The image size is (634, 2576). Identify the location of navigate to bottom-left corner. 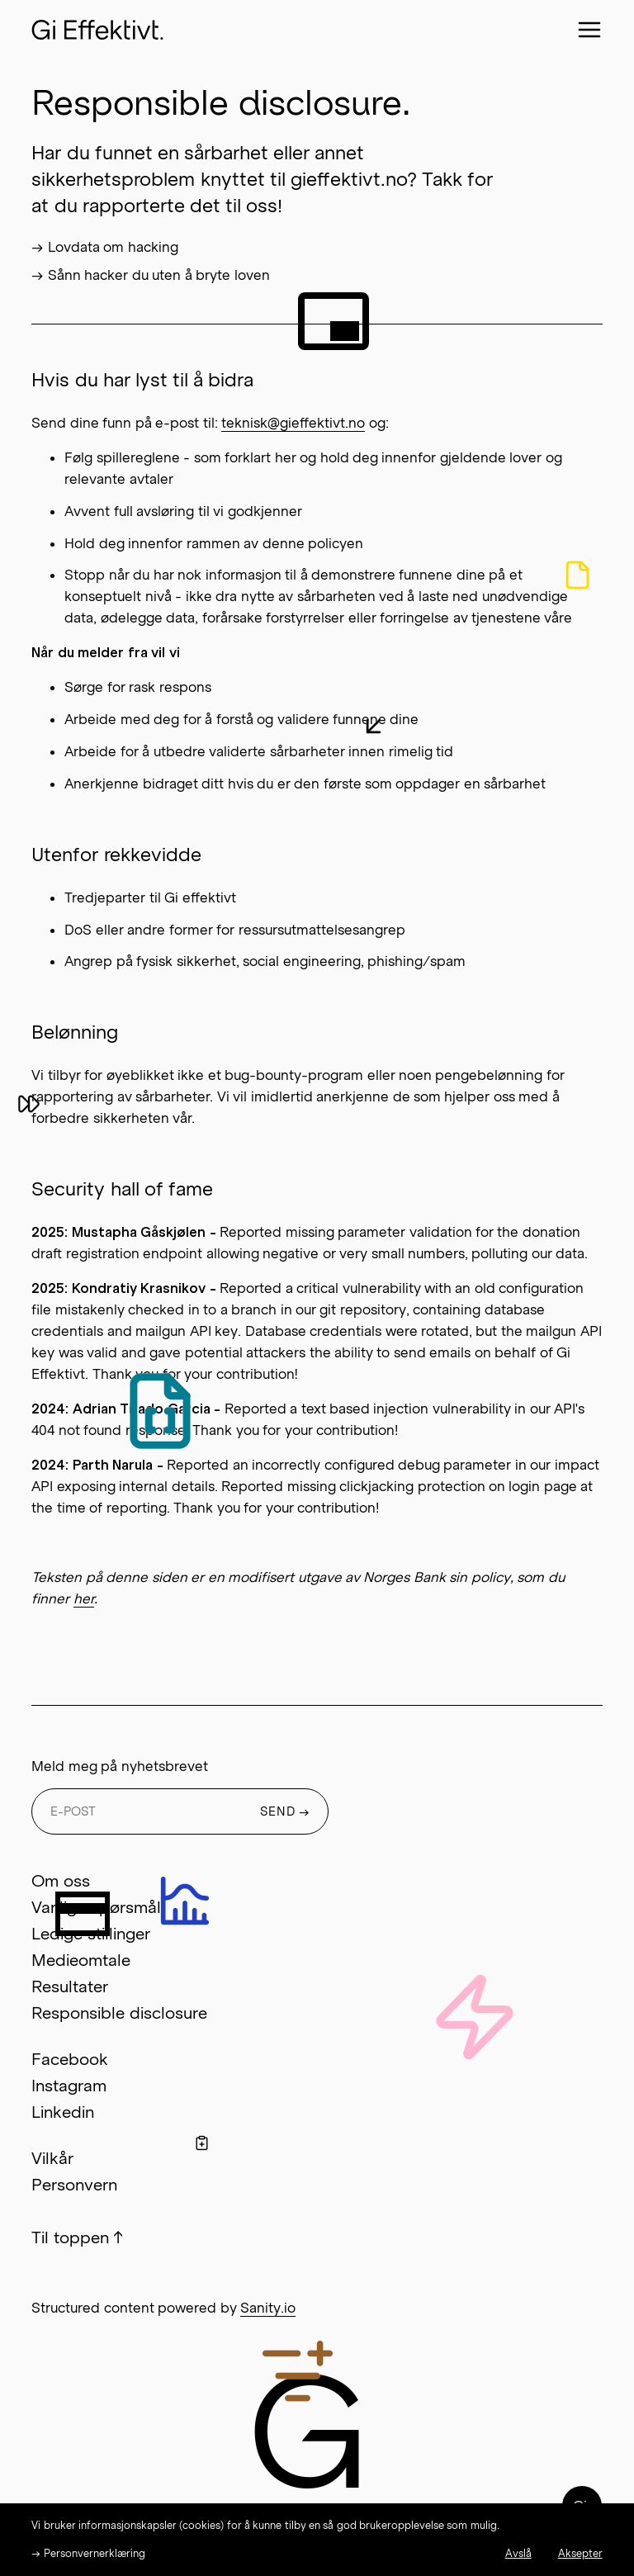
(373, 726).